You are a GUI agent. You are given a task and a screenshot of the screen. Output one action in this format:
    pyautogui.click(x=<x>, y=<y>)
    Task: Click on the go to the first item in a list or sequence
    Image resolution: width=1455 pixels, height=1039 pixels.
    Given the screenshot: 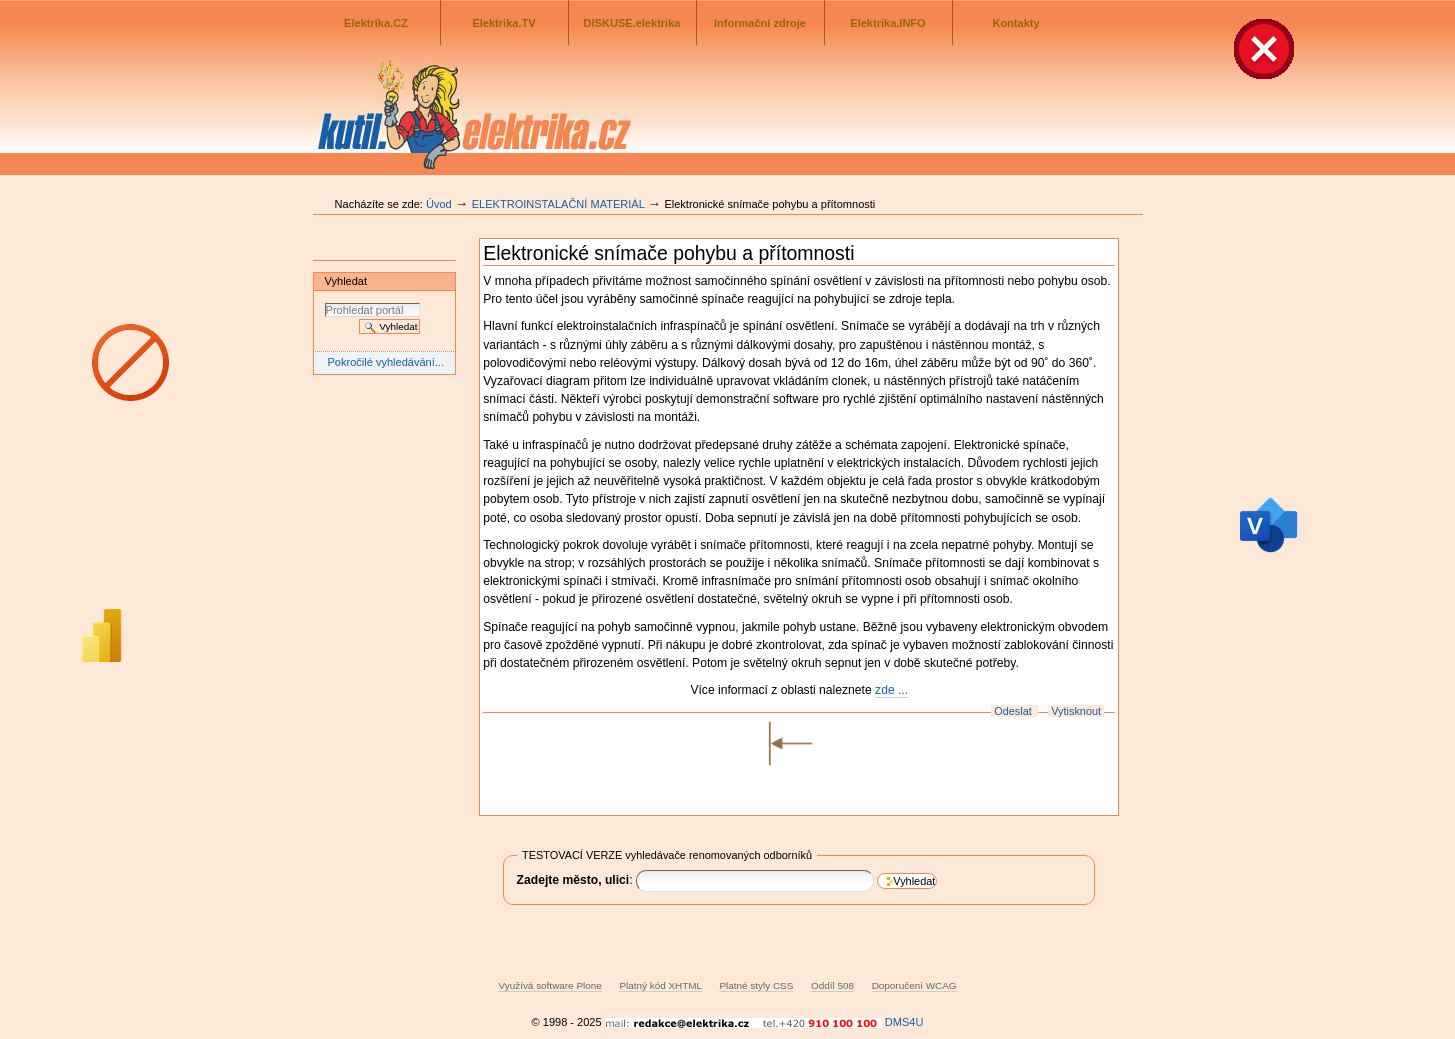 What is the action you would take?
    pyautogui.click(x=790, y=743)
    